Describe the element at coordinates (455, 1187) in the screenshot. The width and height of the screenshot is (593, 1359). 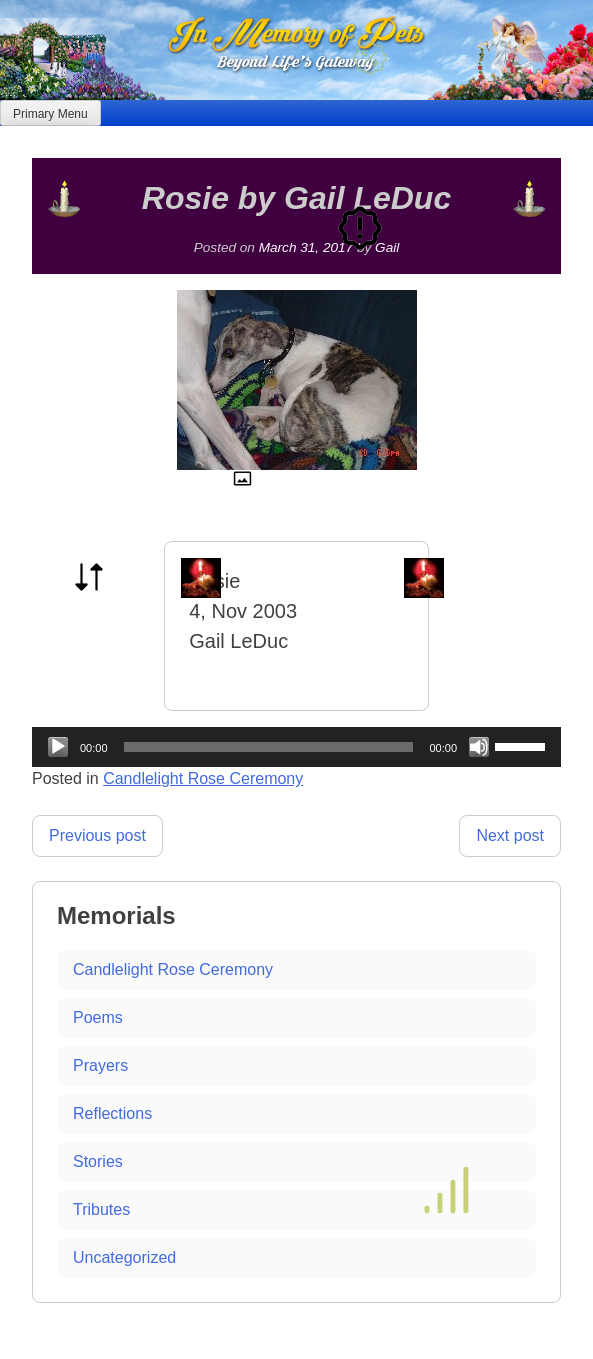
I see `indicates strong cellular network connection` at that location.